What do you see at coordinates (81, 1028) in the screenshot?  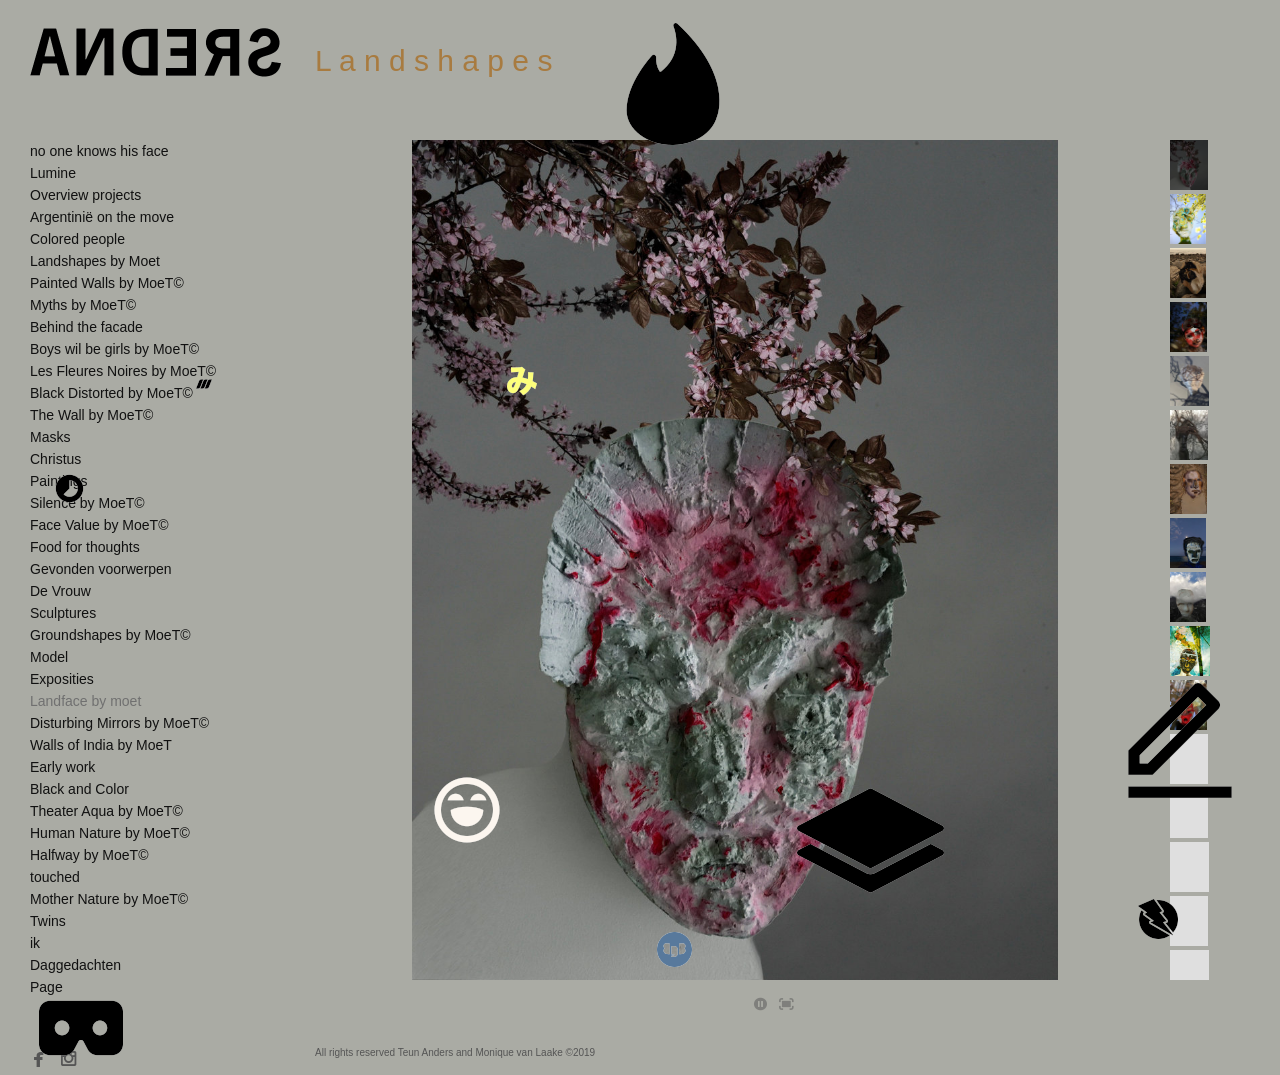 I see `google cardboard VR viewer logo` at bounding box center [81, 1028].